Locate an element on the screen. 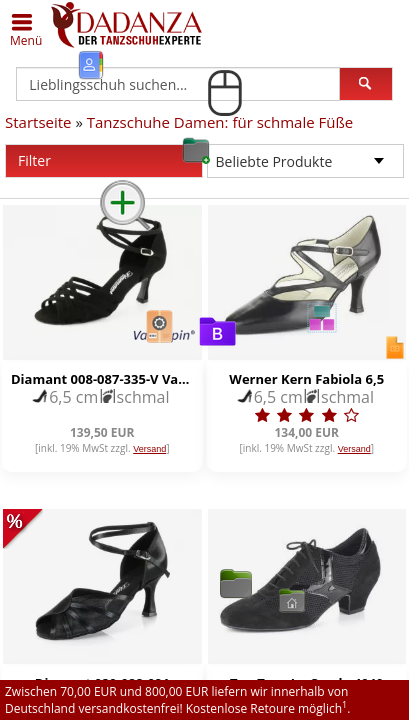 This screenshot has height=720, width=409. mouse input device settings is located at coordinates (226, 91).